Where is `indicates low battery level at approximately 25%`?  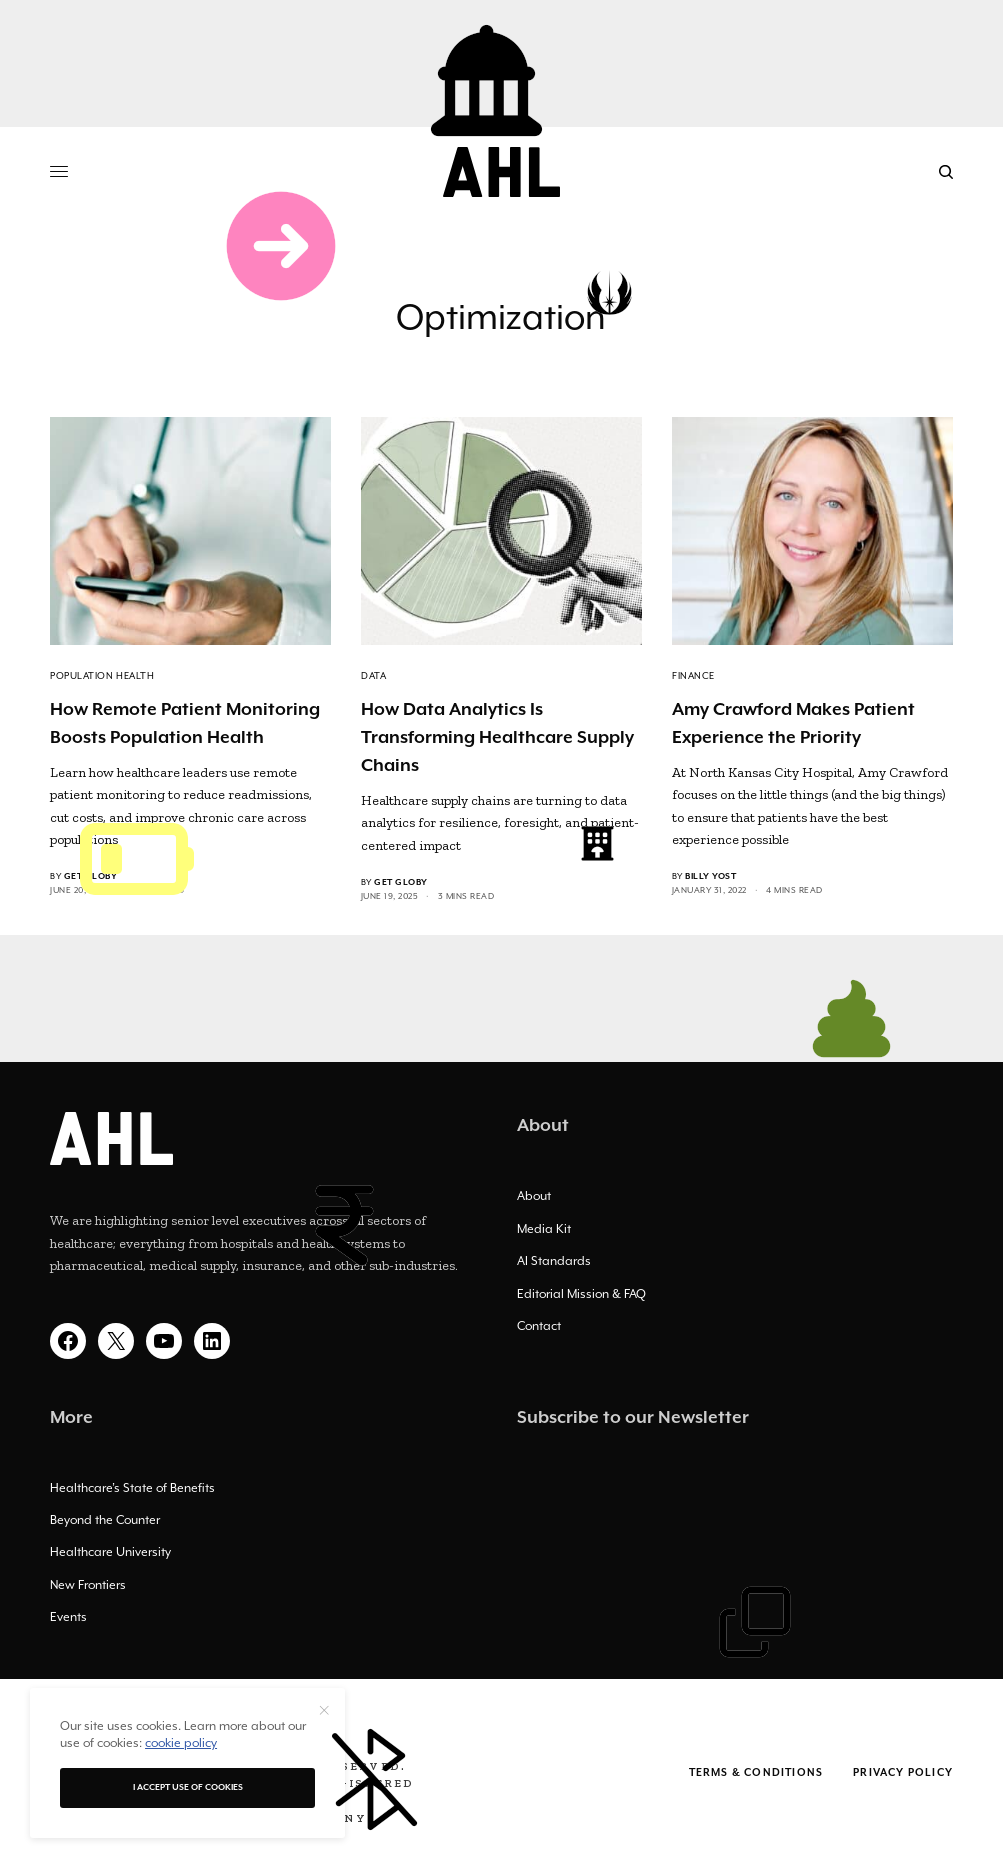
indicates low battery level at approximately 25% is located at coordinates (134, 859).